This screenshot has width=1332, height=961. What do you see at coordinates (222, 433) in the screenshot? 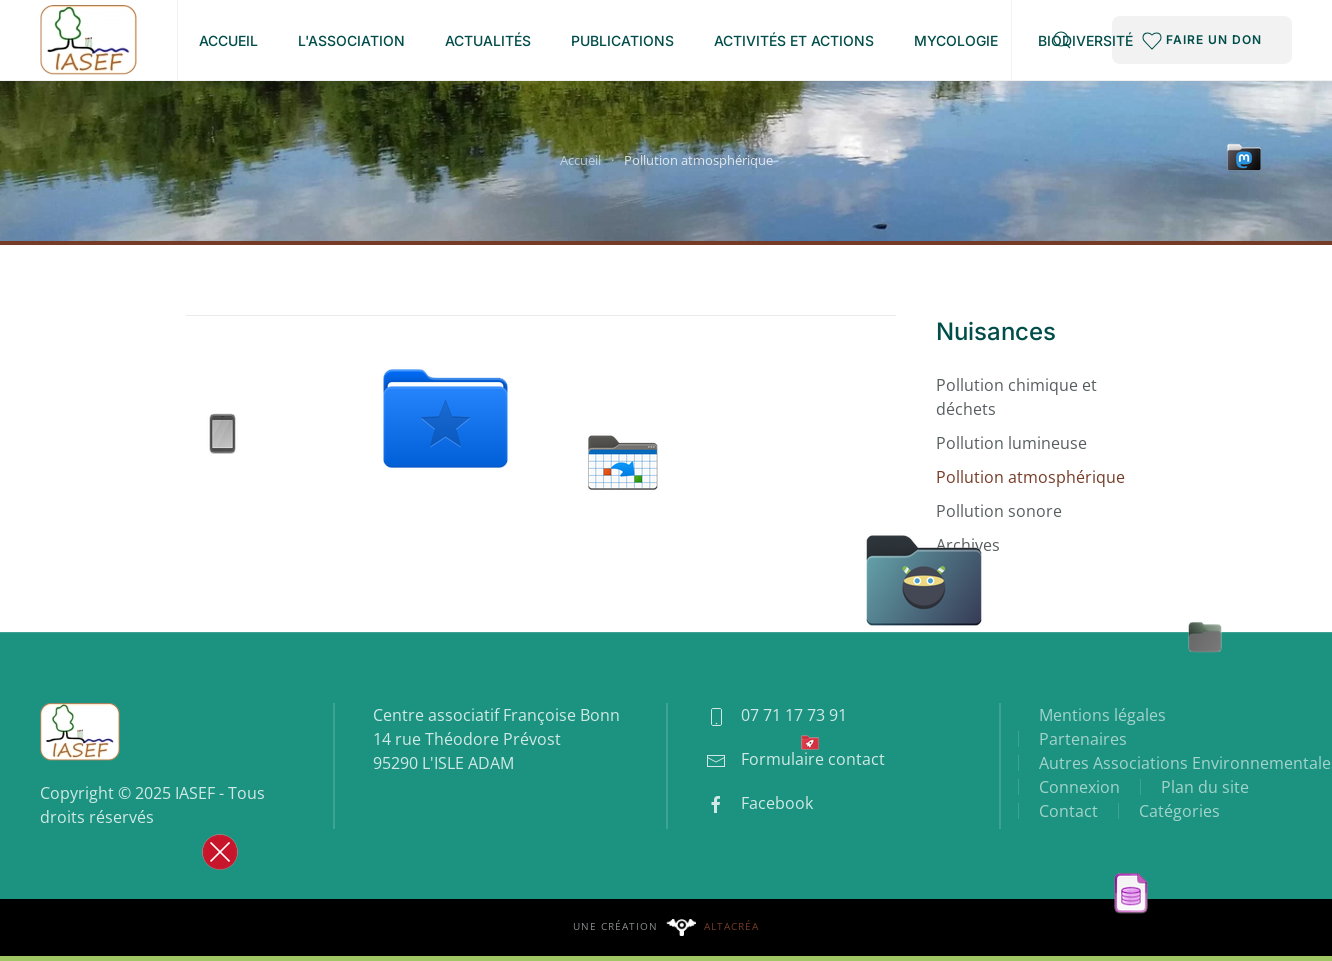
I see `indicates a mobile device or smartphone` at bounding box center [222, 433].